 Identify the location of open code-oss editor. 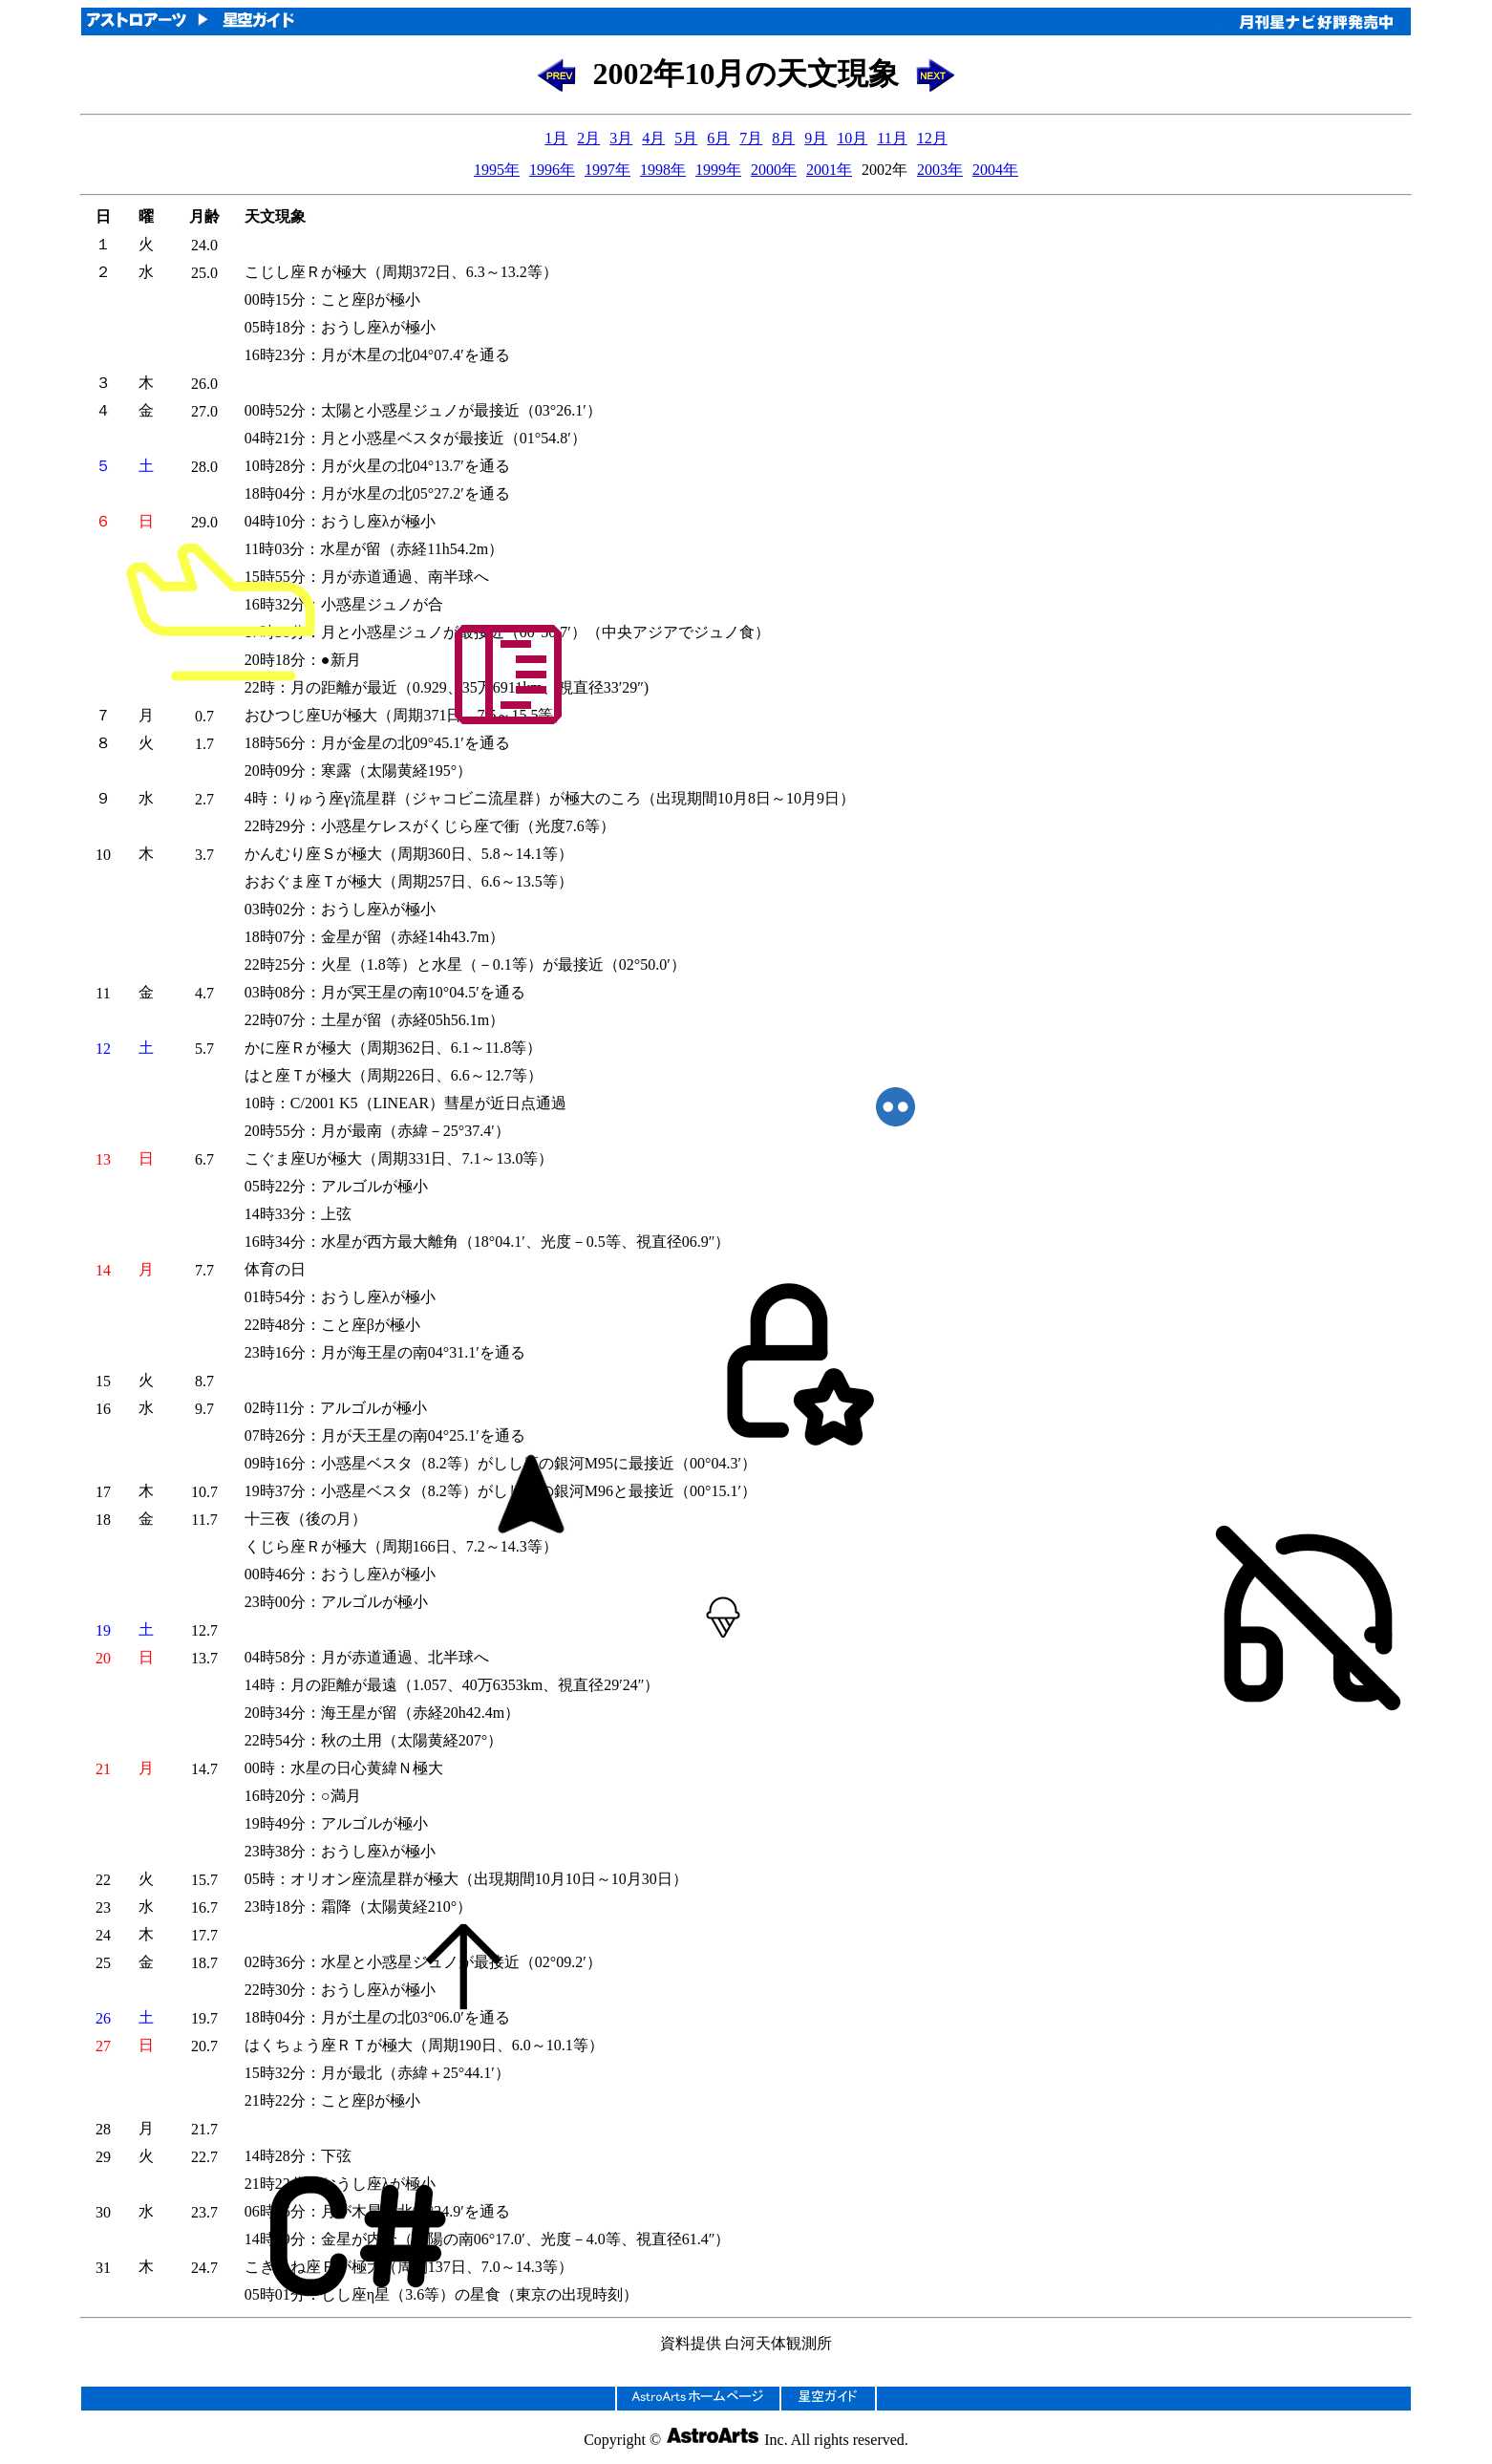
(508, 678).